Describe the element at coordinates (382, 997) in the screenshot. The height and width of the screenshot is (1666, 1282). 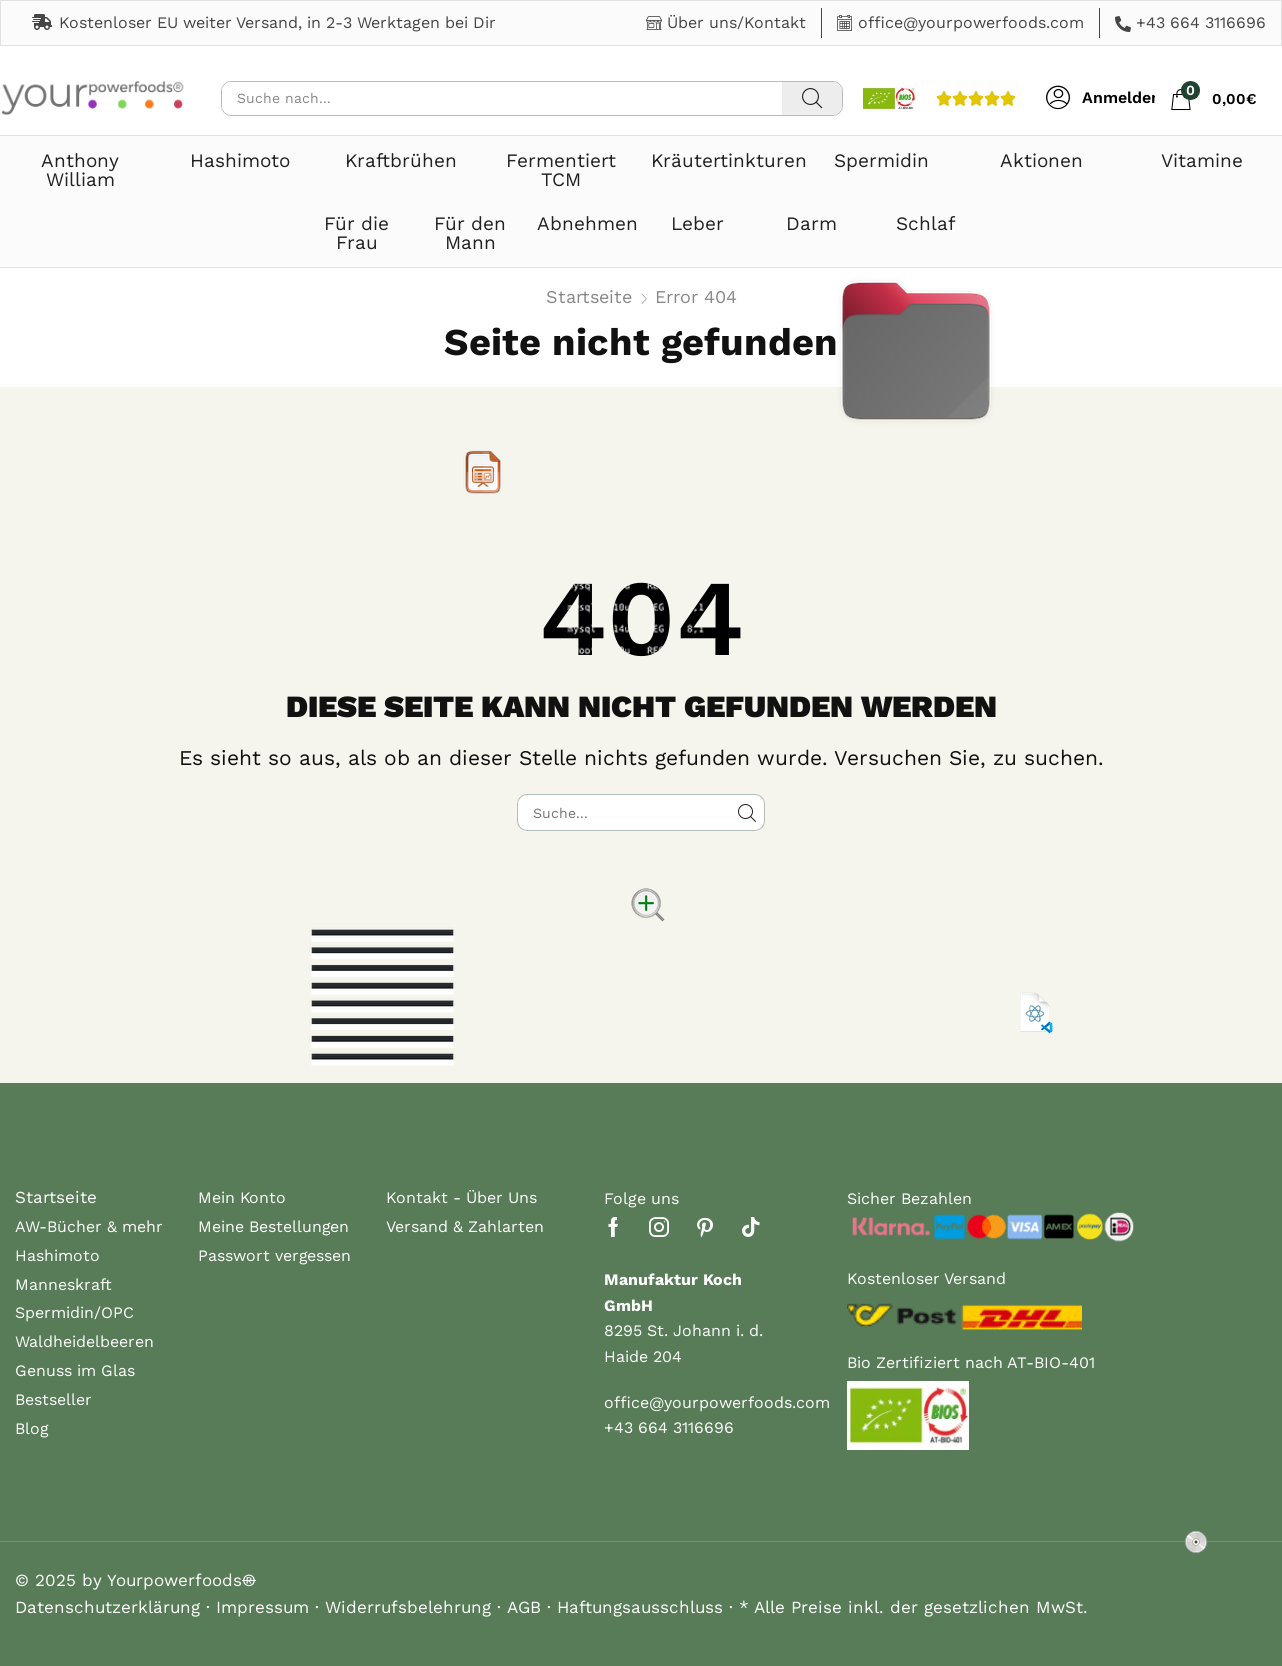
I see `justify text to fill both margins` at that location.